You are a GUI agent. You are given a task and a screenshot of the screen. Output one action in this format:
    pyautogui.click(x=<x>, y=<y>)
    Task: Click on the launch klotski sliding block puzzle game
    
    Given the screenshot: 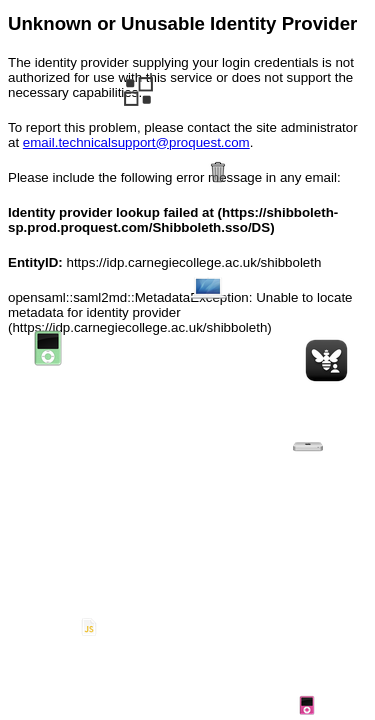 What is the action you would take?
    pyautogui.click(x=138, y=91)
    